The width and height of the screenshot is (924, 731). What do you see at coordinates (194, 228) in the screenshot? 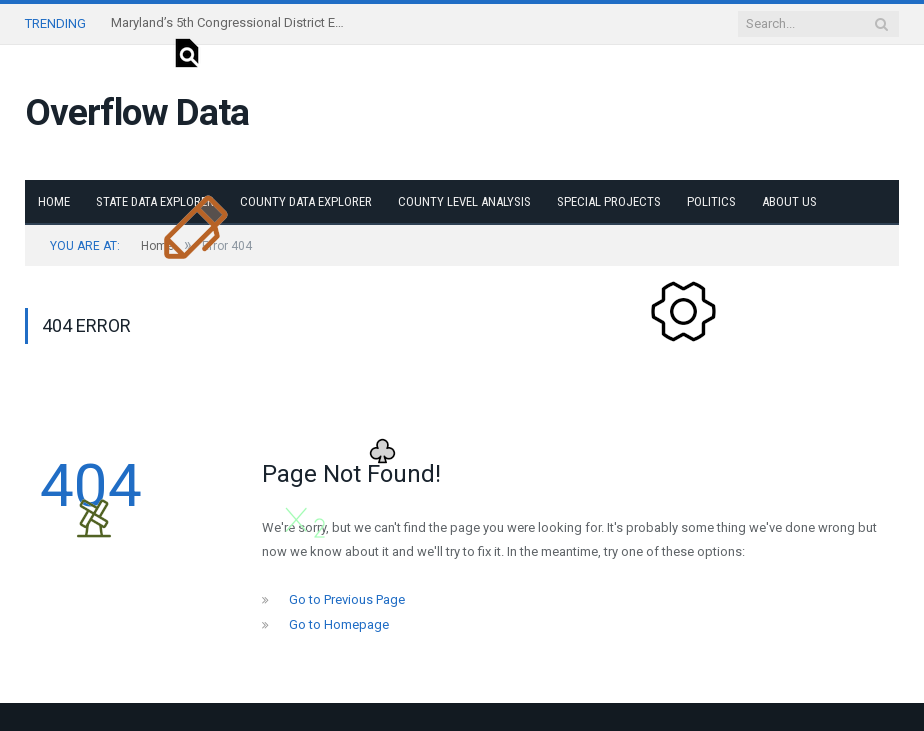
I see `edit or modify content` at bounding box center [194, 228].